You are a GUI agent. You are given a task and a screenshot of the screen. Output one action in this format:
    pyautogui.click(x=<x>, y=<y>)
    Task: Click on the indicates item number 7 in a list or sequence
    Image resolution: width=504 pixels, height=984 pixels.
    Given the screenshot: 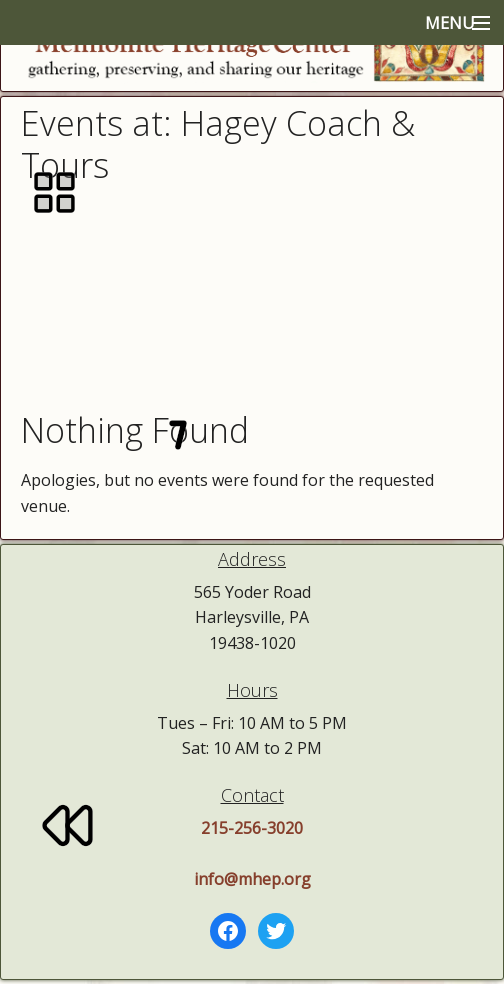 What is the action you would take?
    pyautogui.click(x=178, y=435)
    